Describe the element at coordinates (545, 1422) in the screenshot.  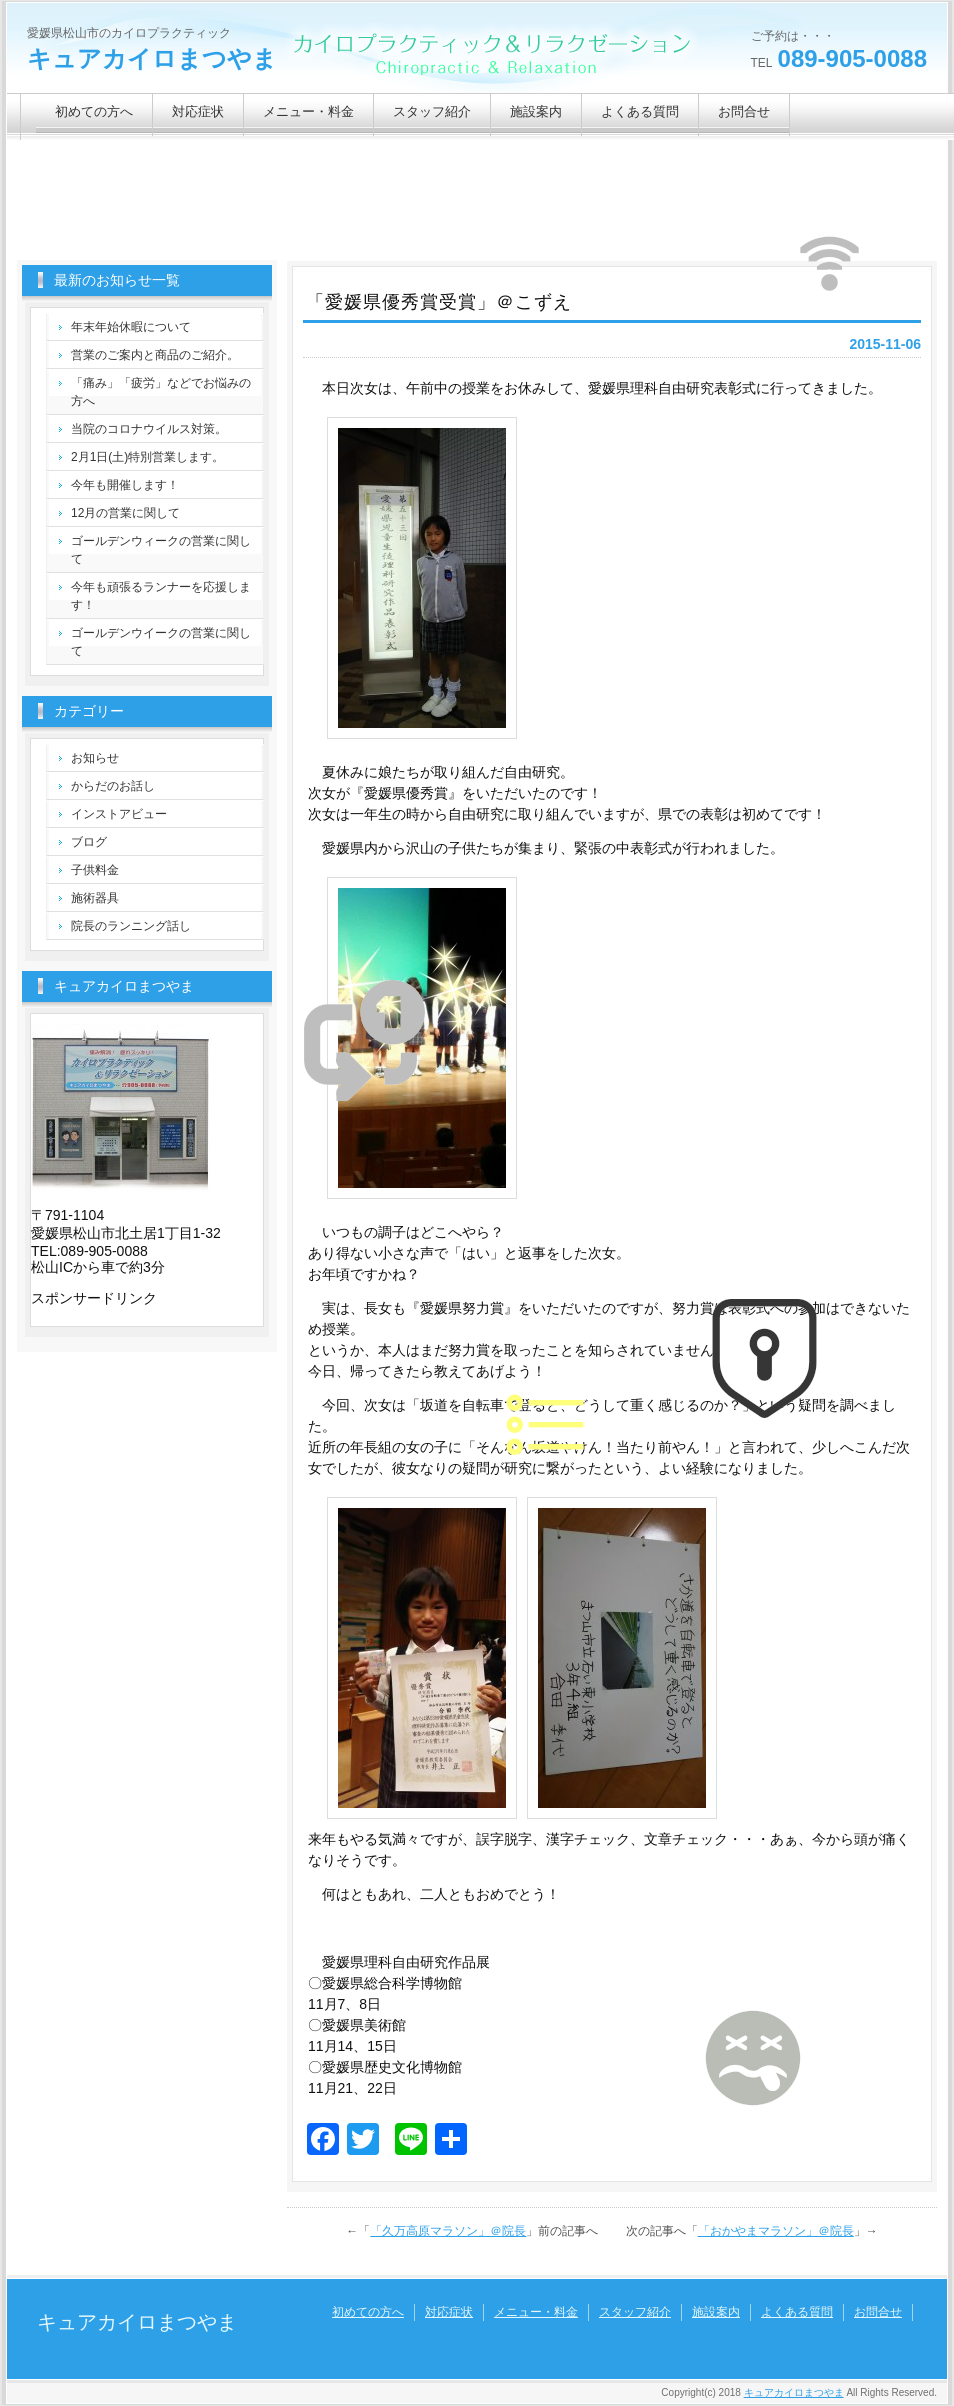
I see `view task list or to-do items` at that location.